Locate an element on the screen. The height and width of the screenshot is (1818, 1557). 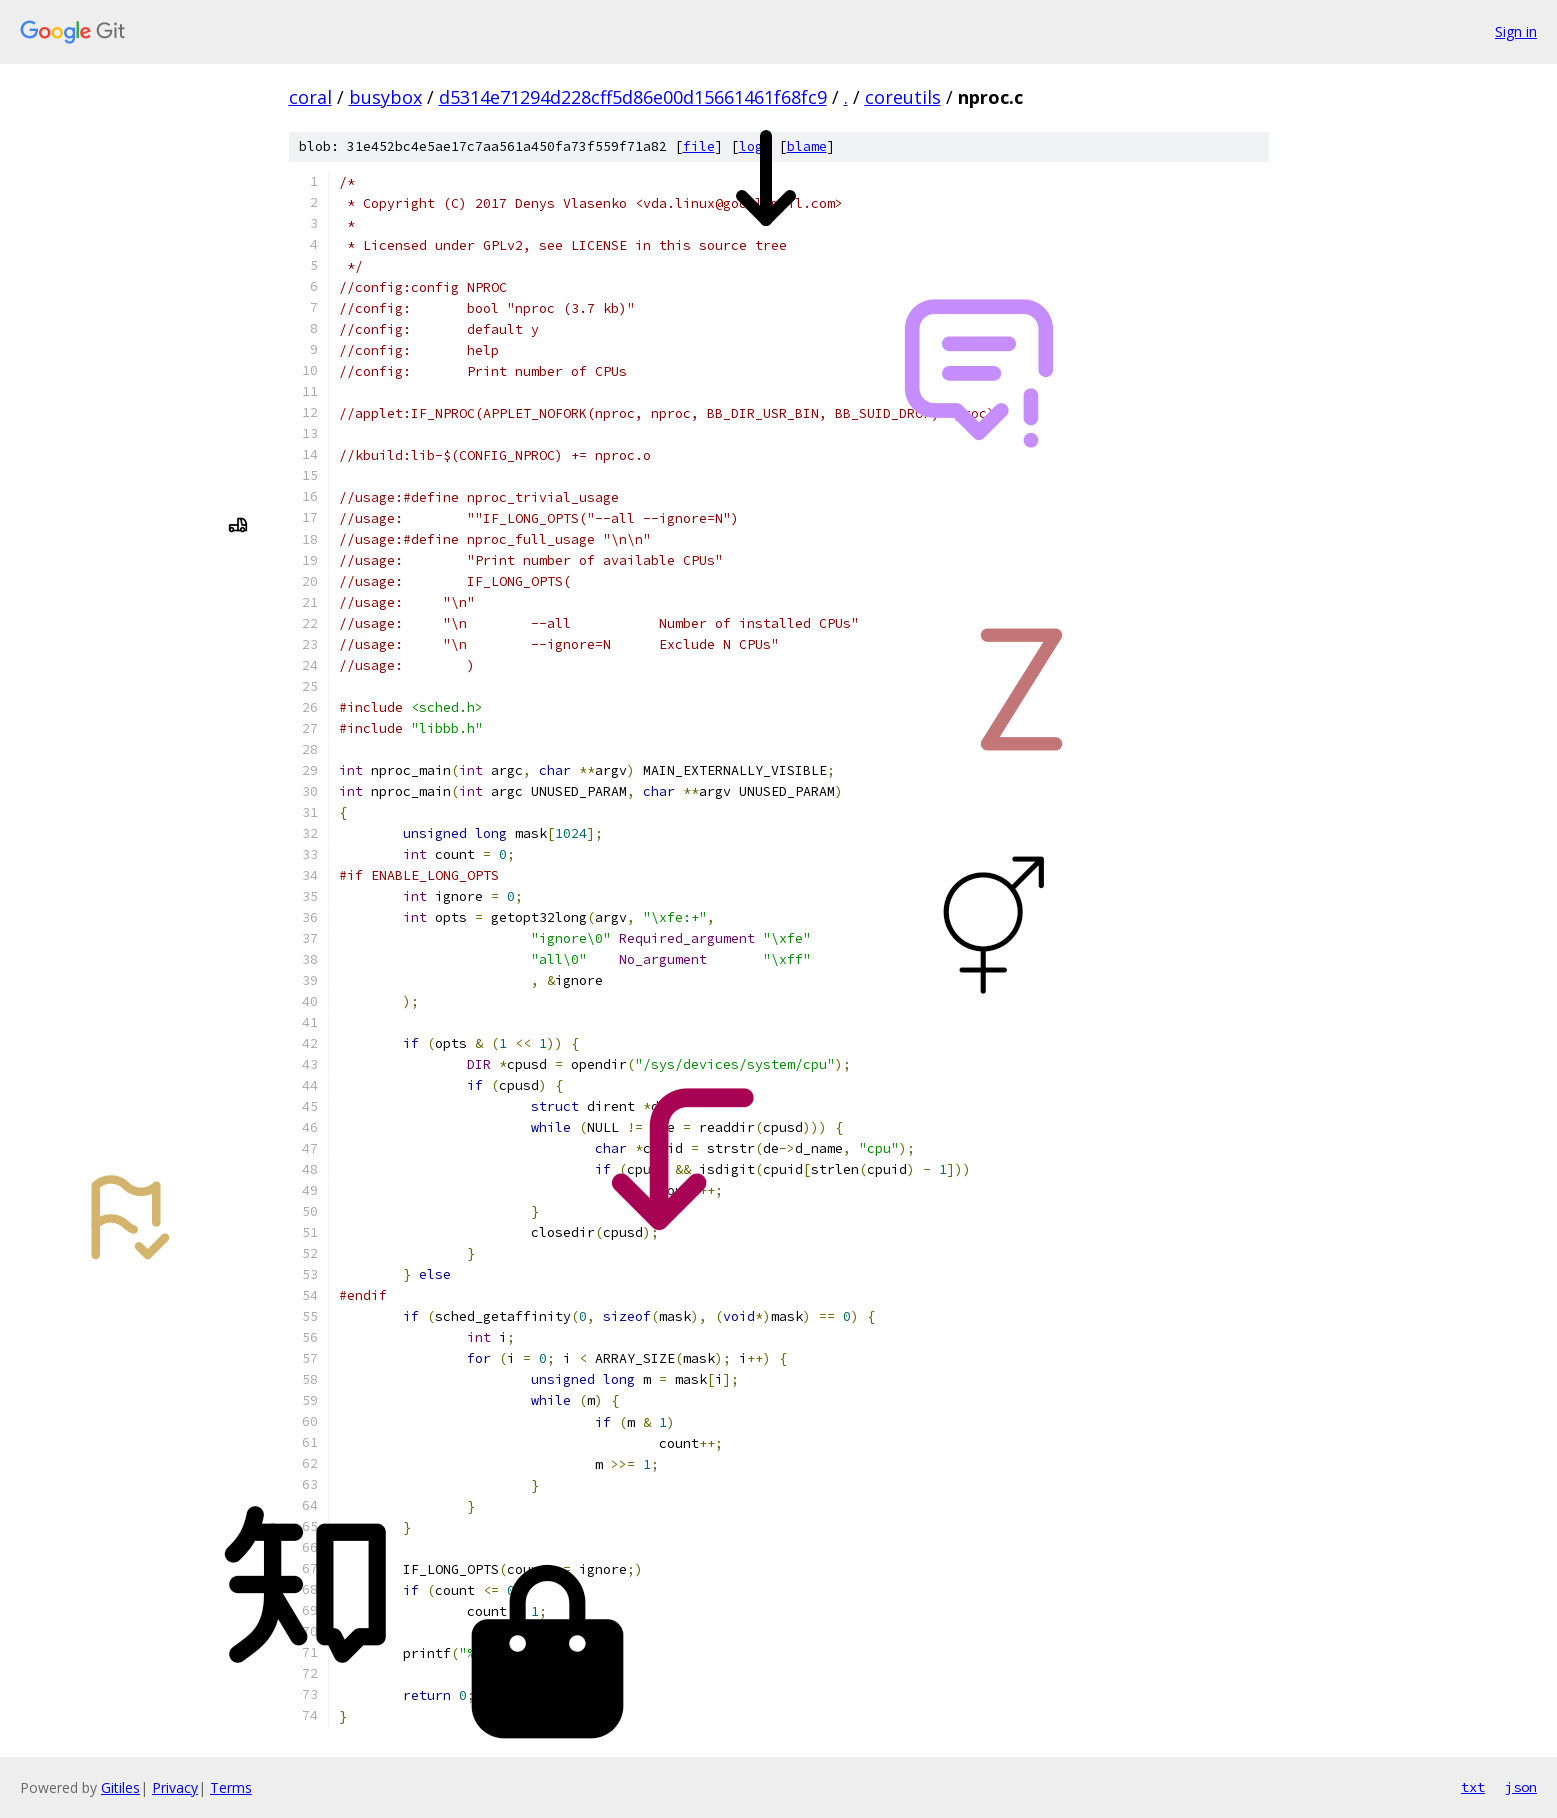
select intersex gender identity option is located at coordinates (988, 922).